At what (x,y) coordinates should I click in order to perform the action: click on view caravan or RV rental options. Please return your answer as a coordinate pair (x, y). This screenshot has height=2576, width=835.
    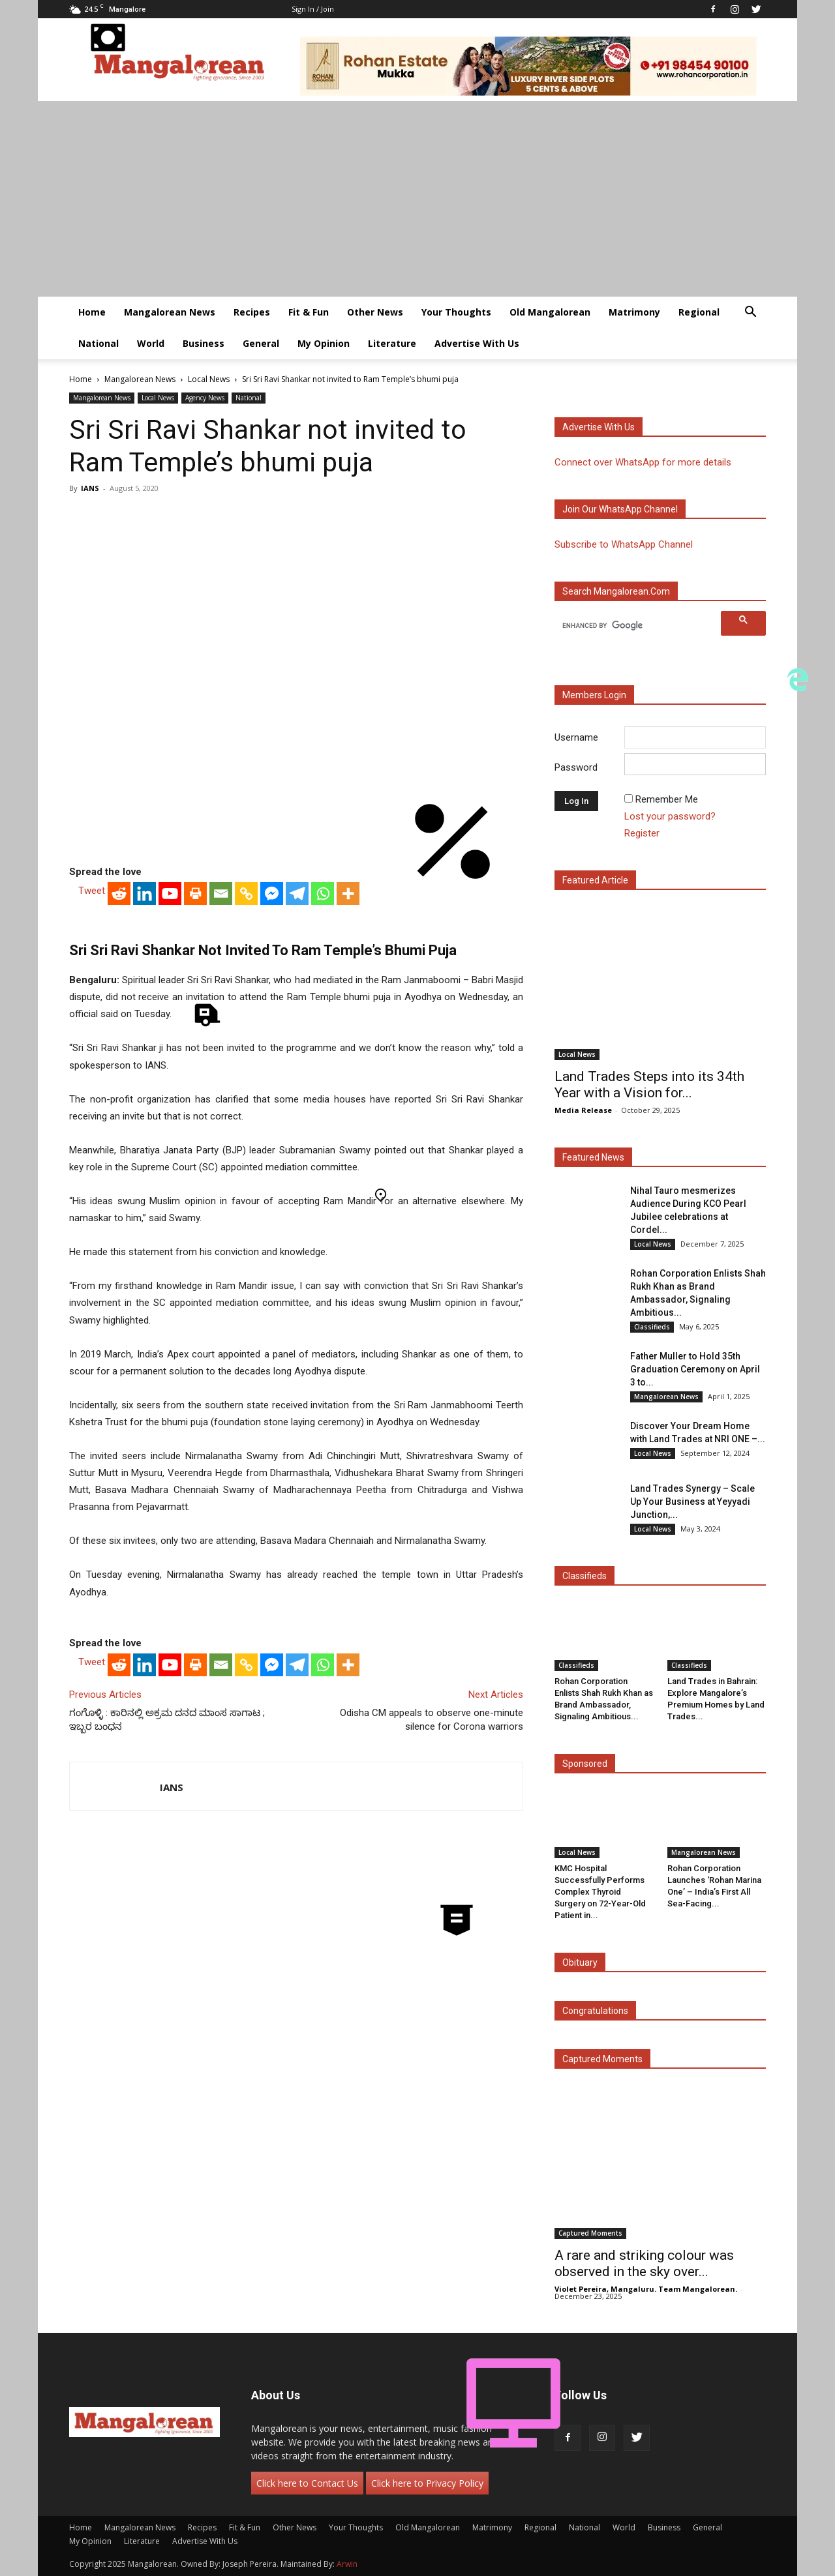
    Looking at the image, I should click on (207, 1014).